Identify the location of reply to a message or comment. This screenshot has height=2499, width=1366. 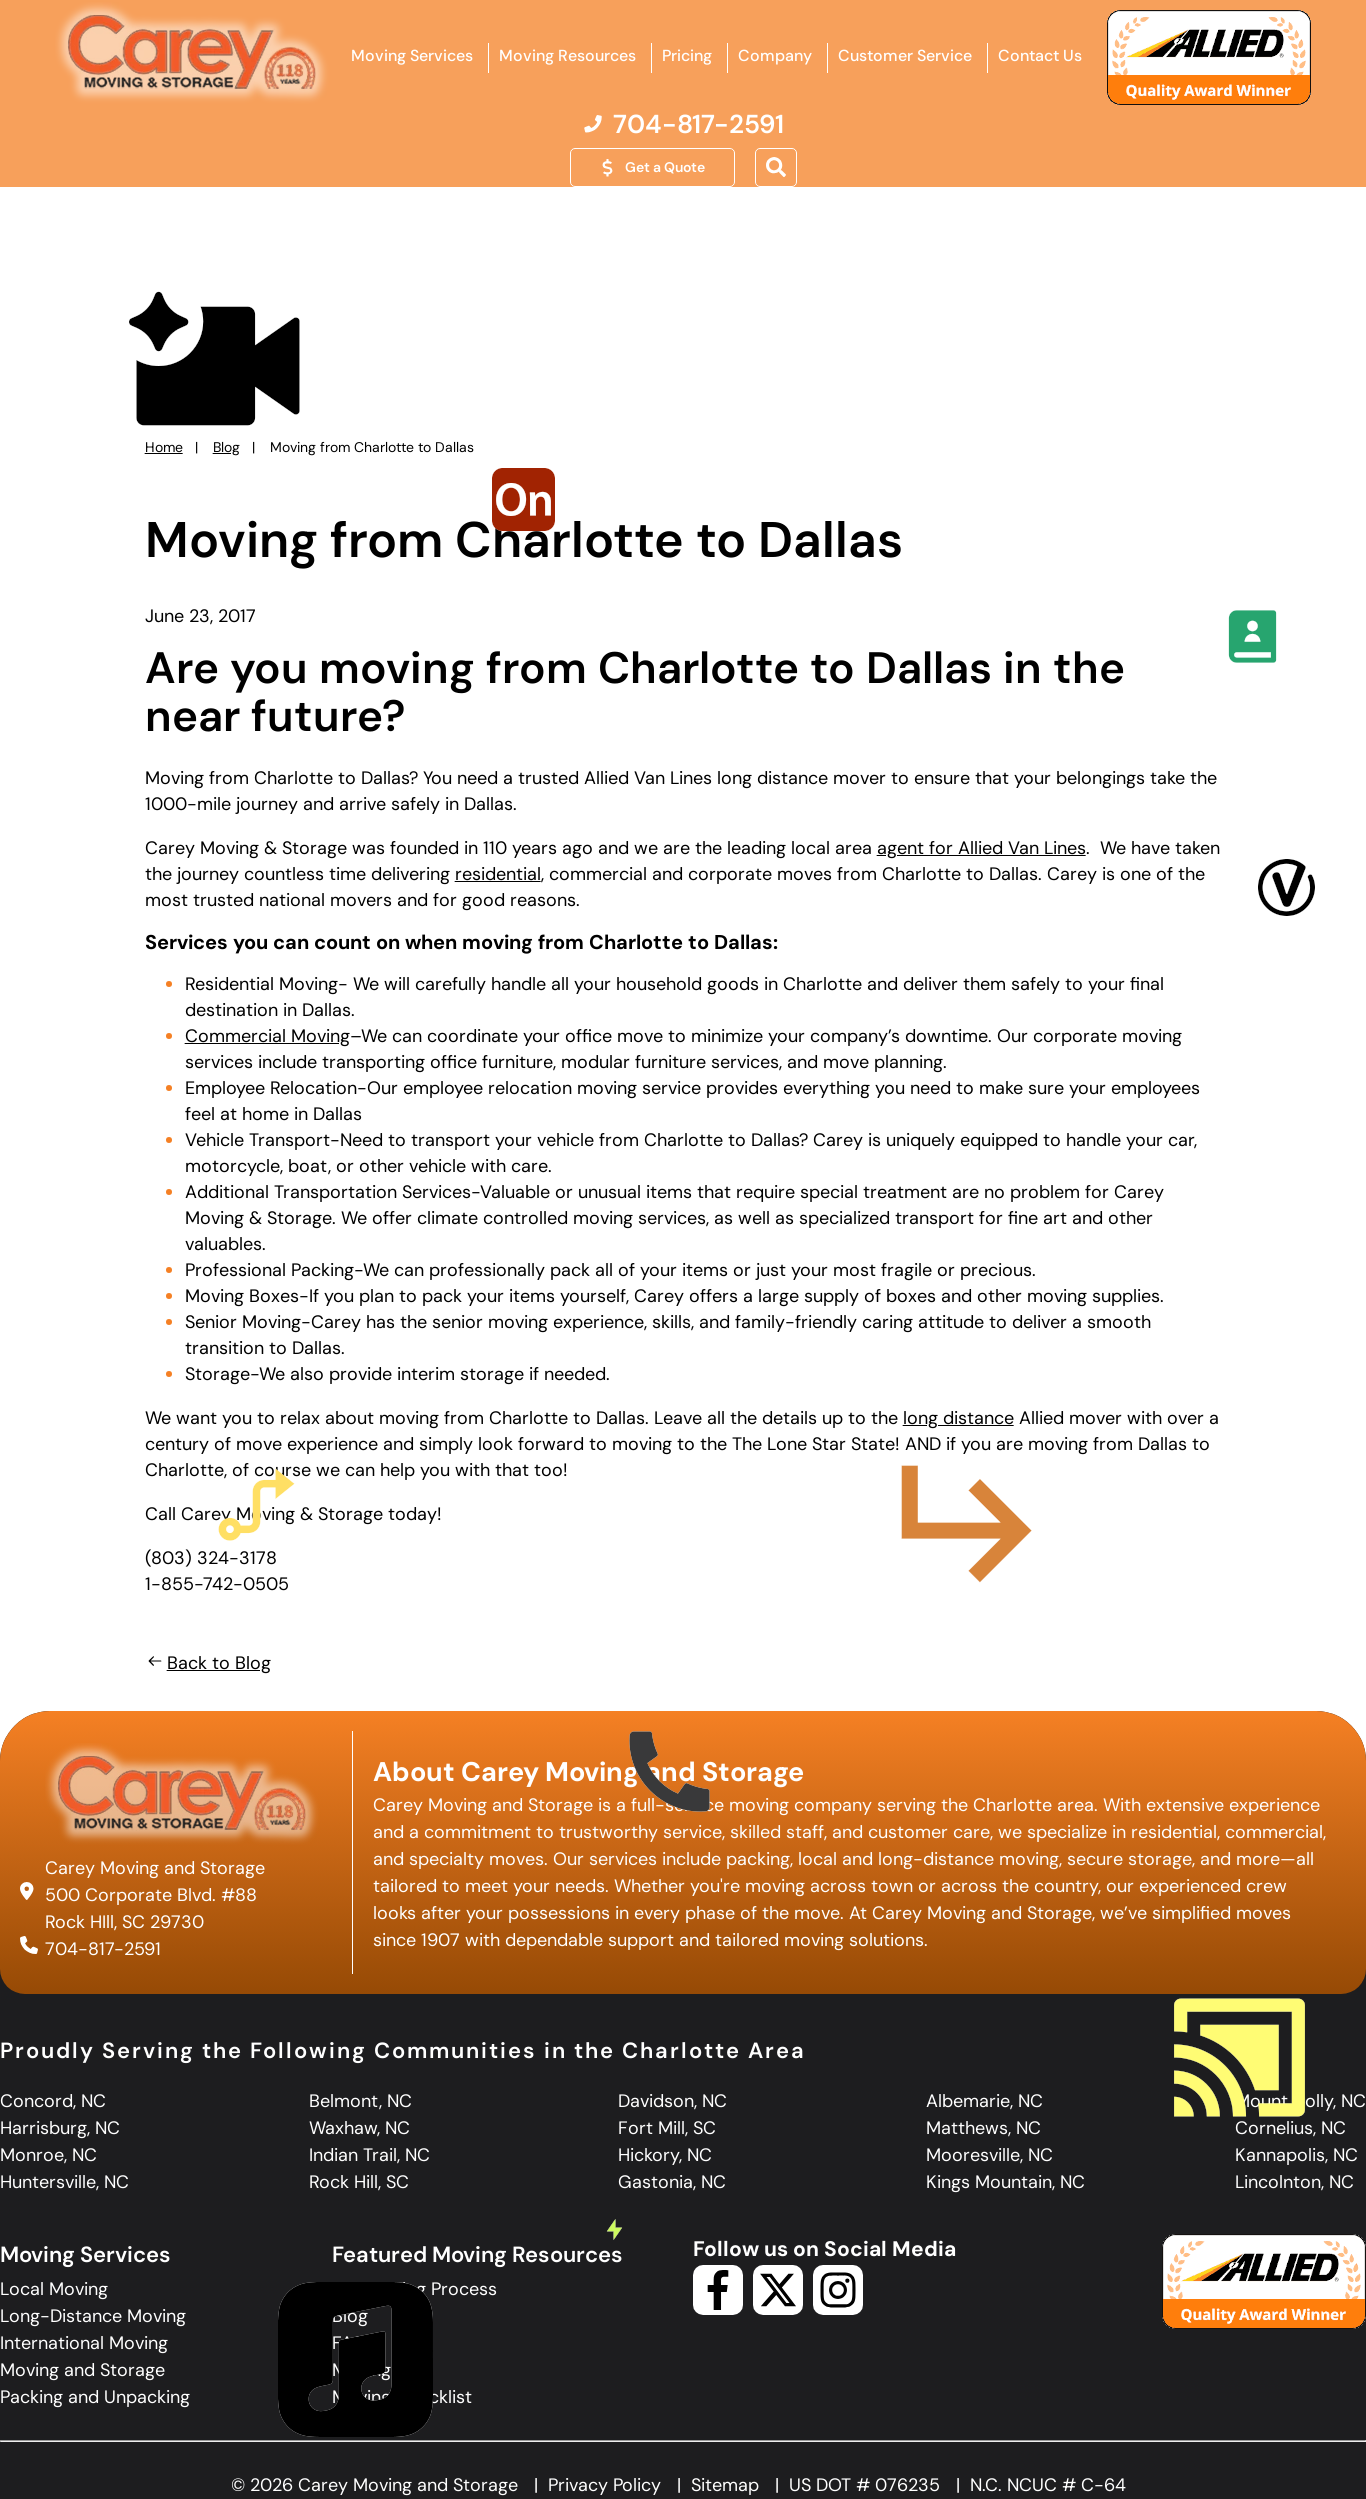
(958, 1522).